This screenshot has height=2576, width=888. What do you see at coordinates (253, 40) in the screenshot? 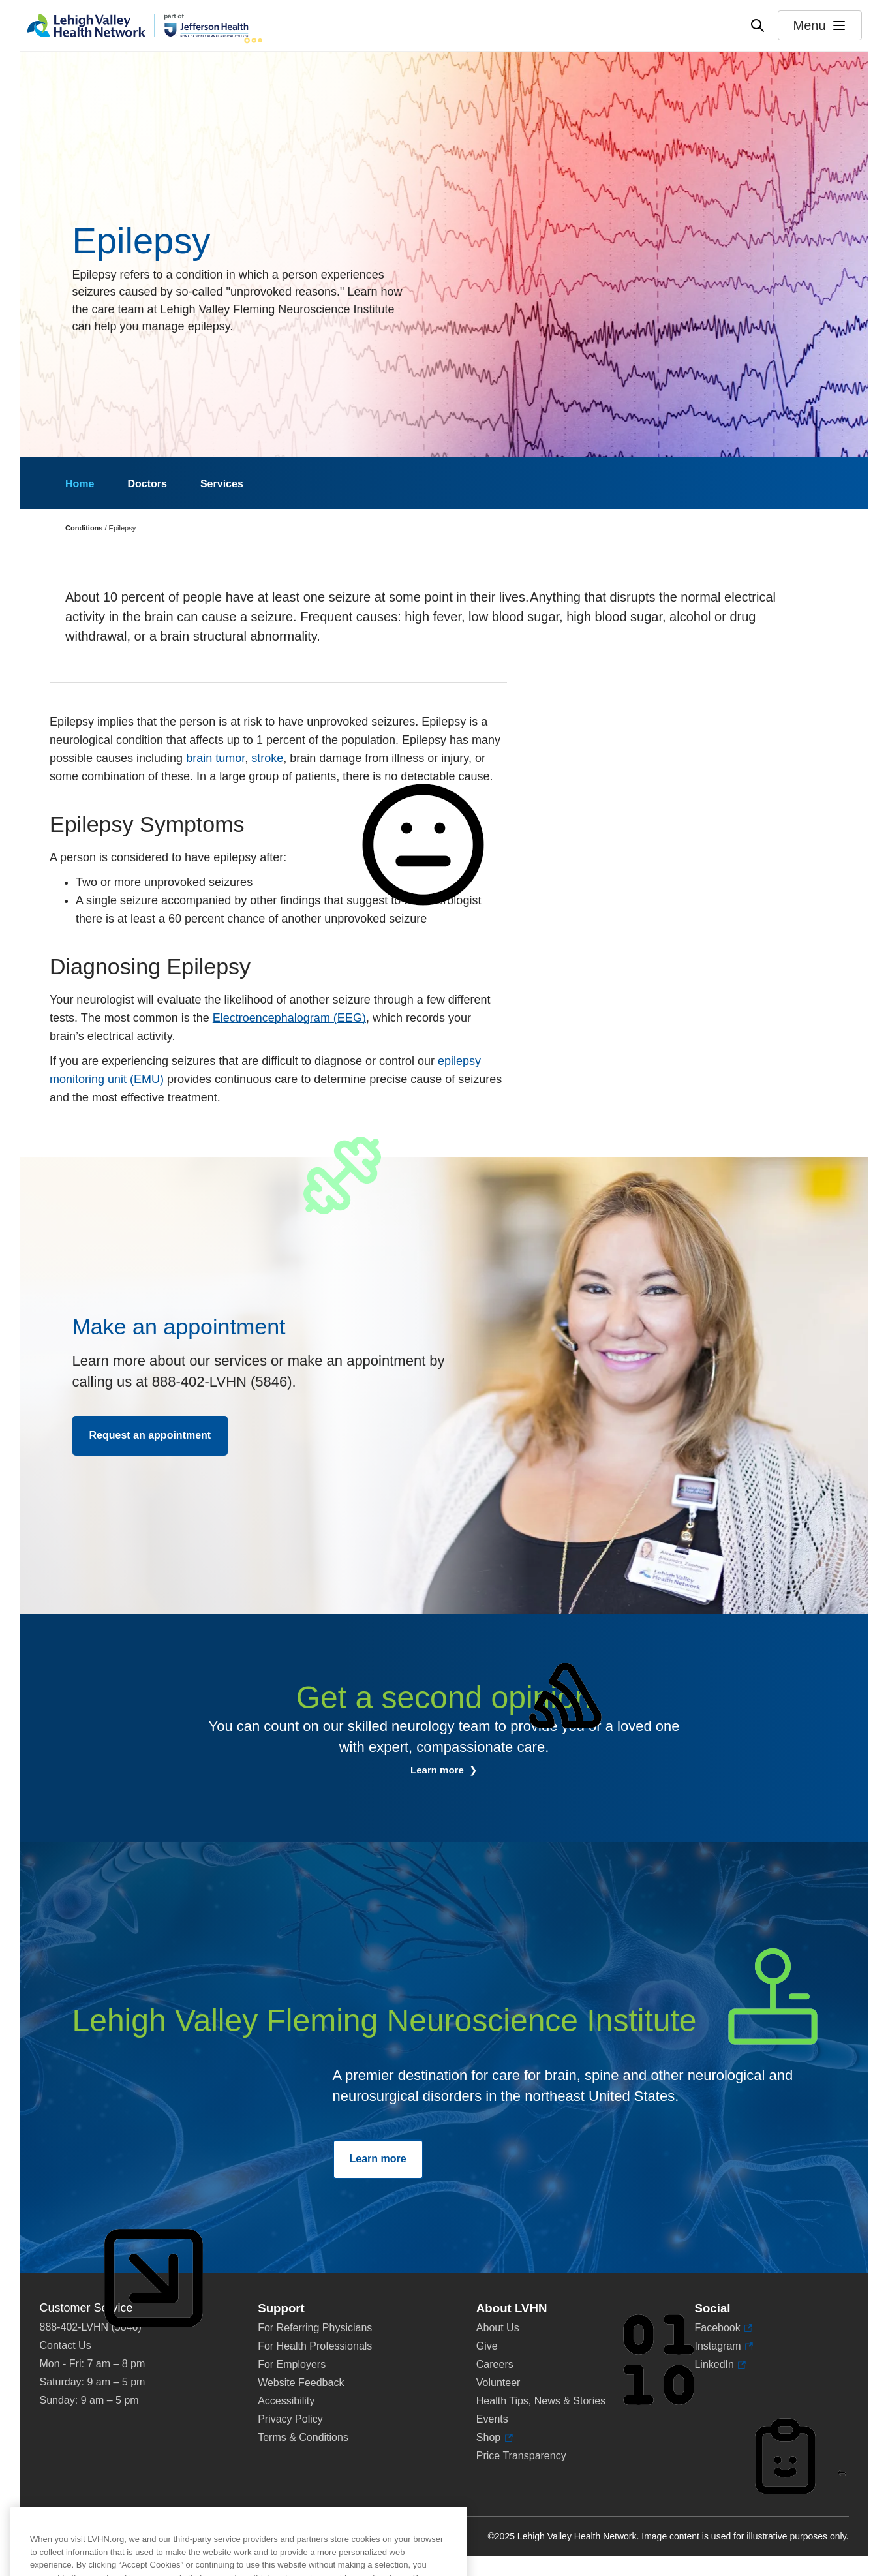
I see `access Mixpanel analytics dashboard` at bounding box center [253, 40].